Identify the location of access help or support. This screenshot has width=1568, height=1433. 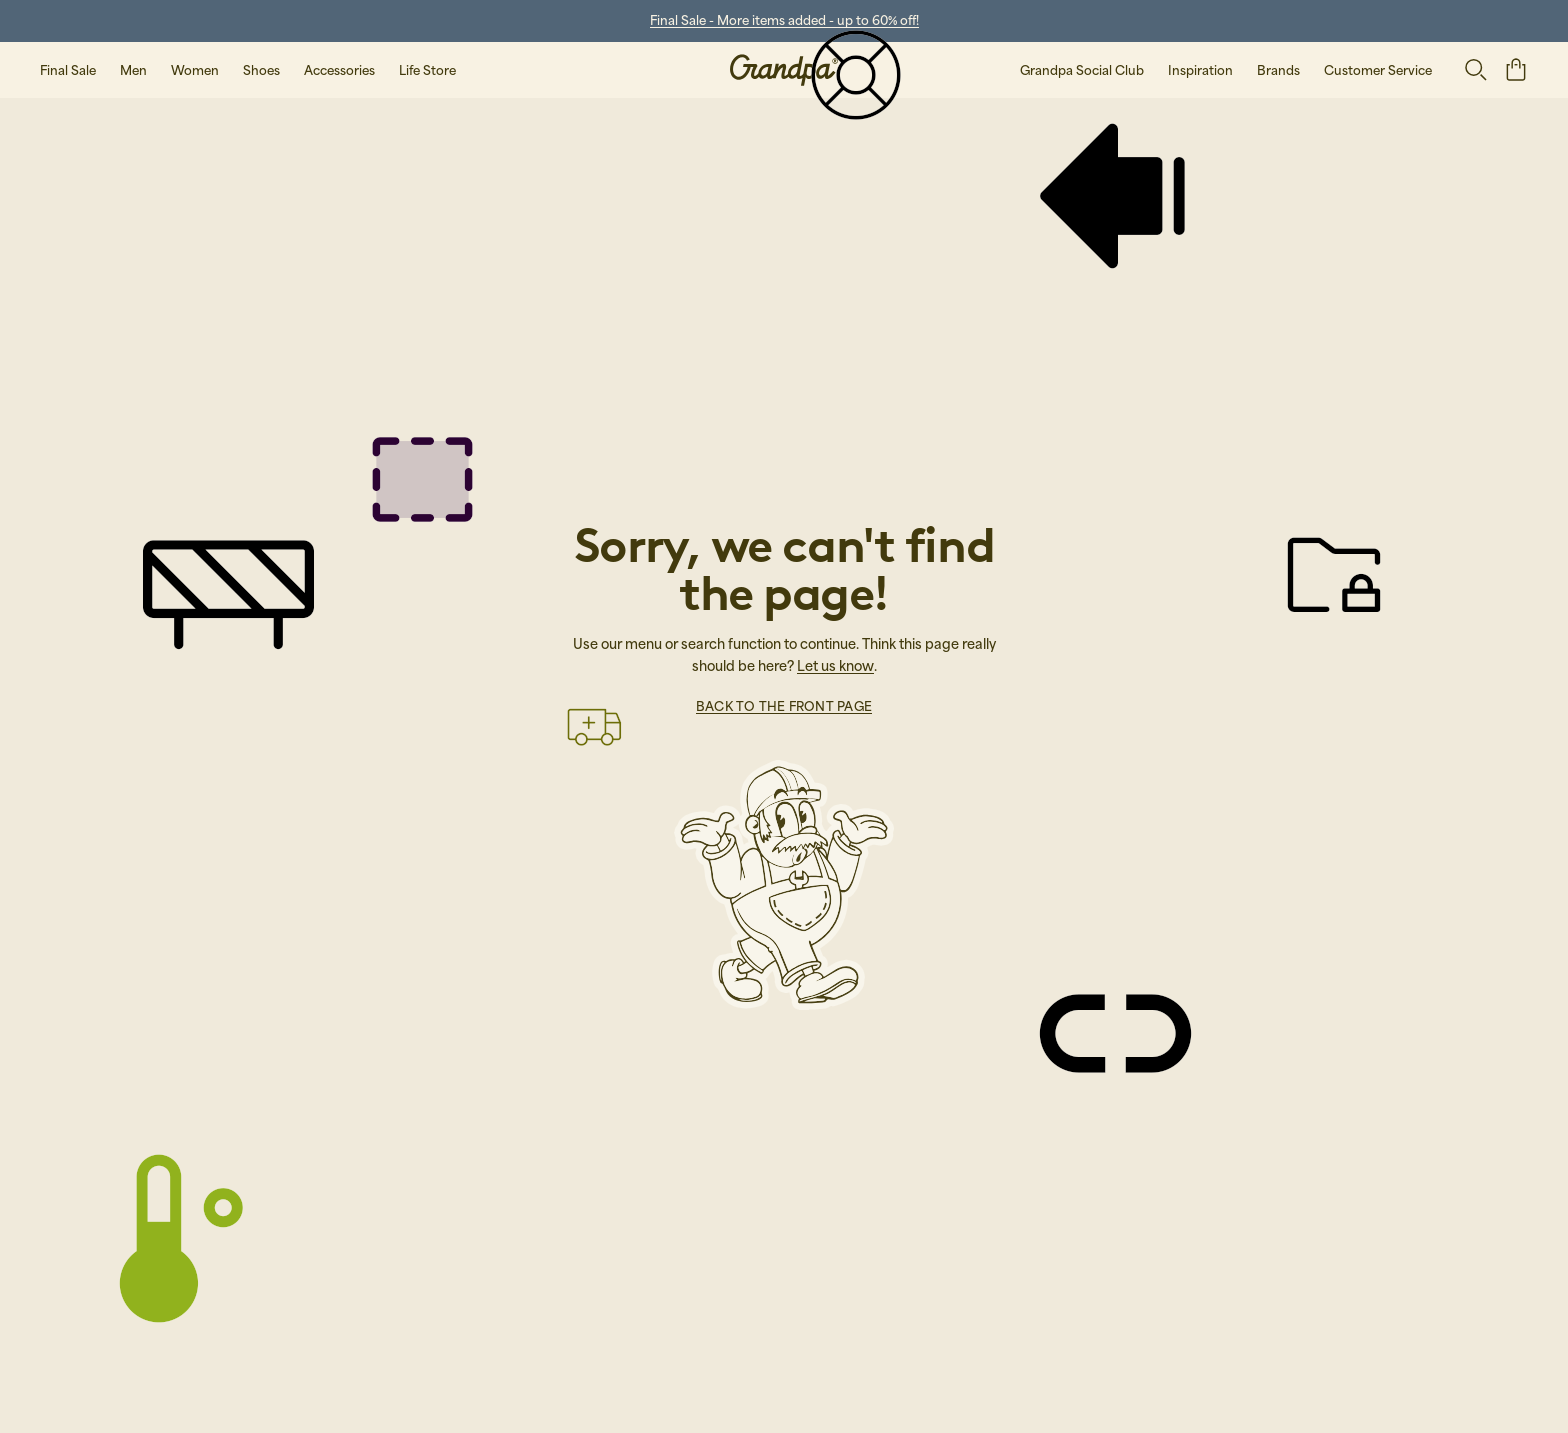
(856, 75).